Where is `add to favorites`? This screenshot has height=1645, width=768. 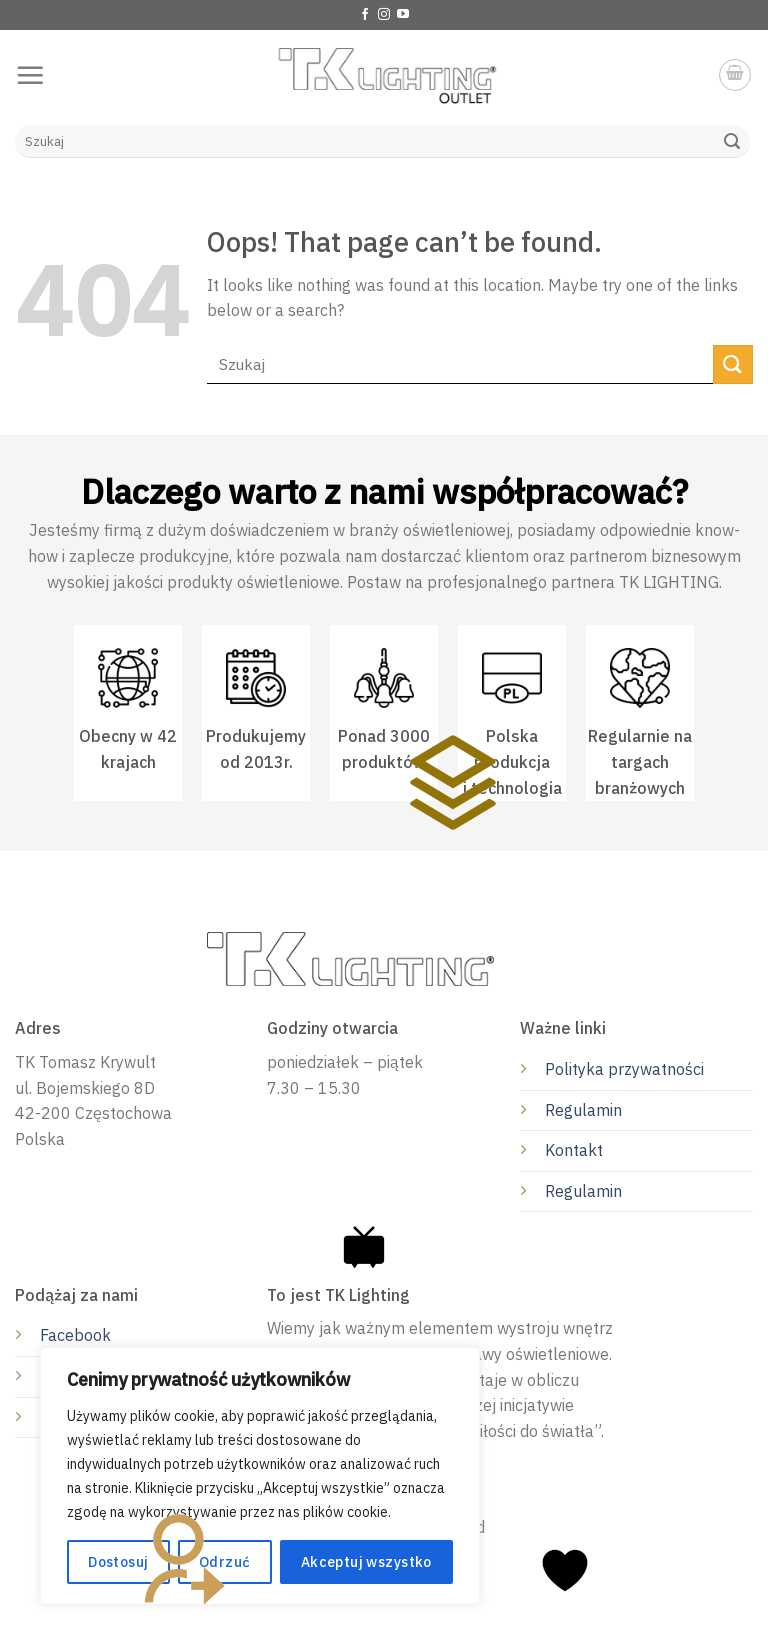 add to favorites is located at coordinates (565, 1570).